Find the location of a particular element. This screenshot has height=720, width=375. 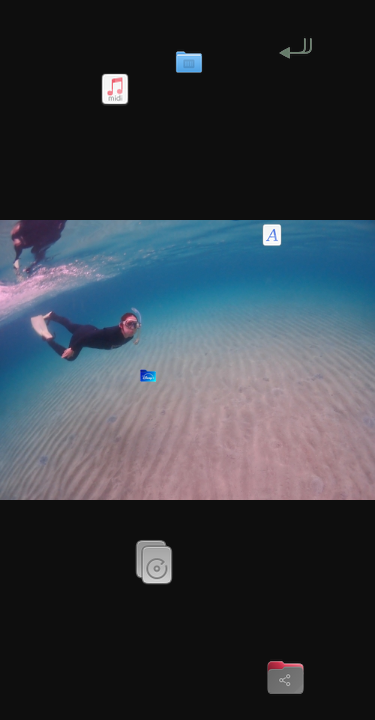

an OpenType font file is located at coordinates (272, 235).